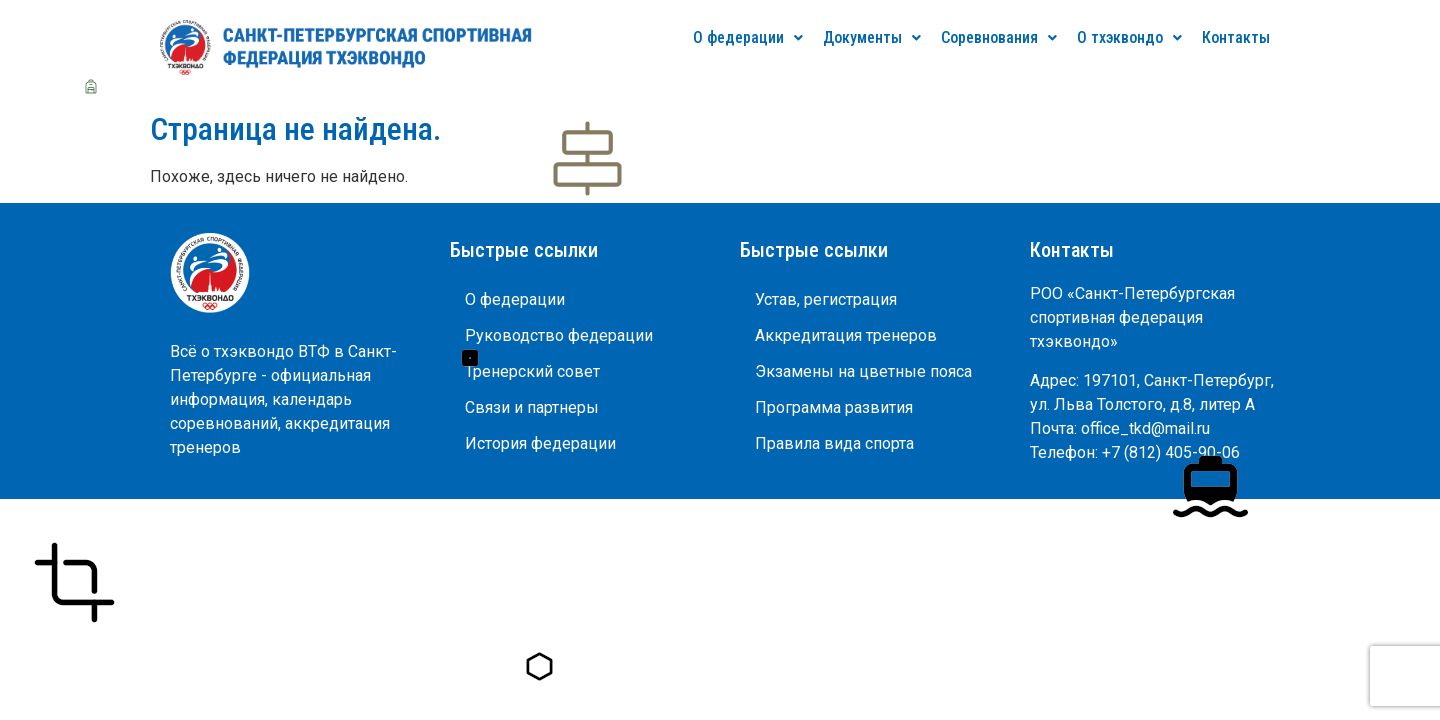 The image size is (1440, 720). I want to click on ferry or boat transportation option, so click(1210, 486).